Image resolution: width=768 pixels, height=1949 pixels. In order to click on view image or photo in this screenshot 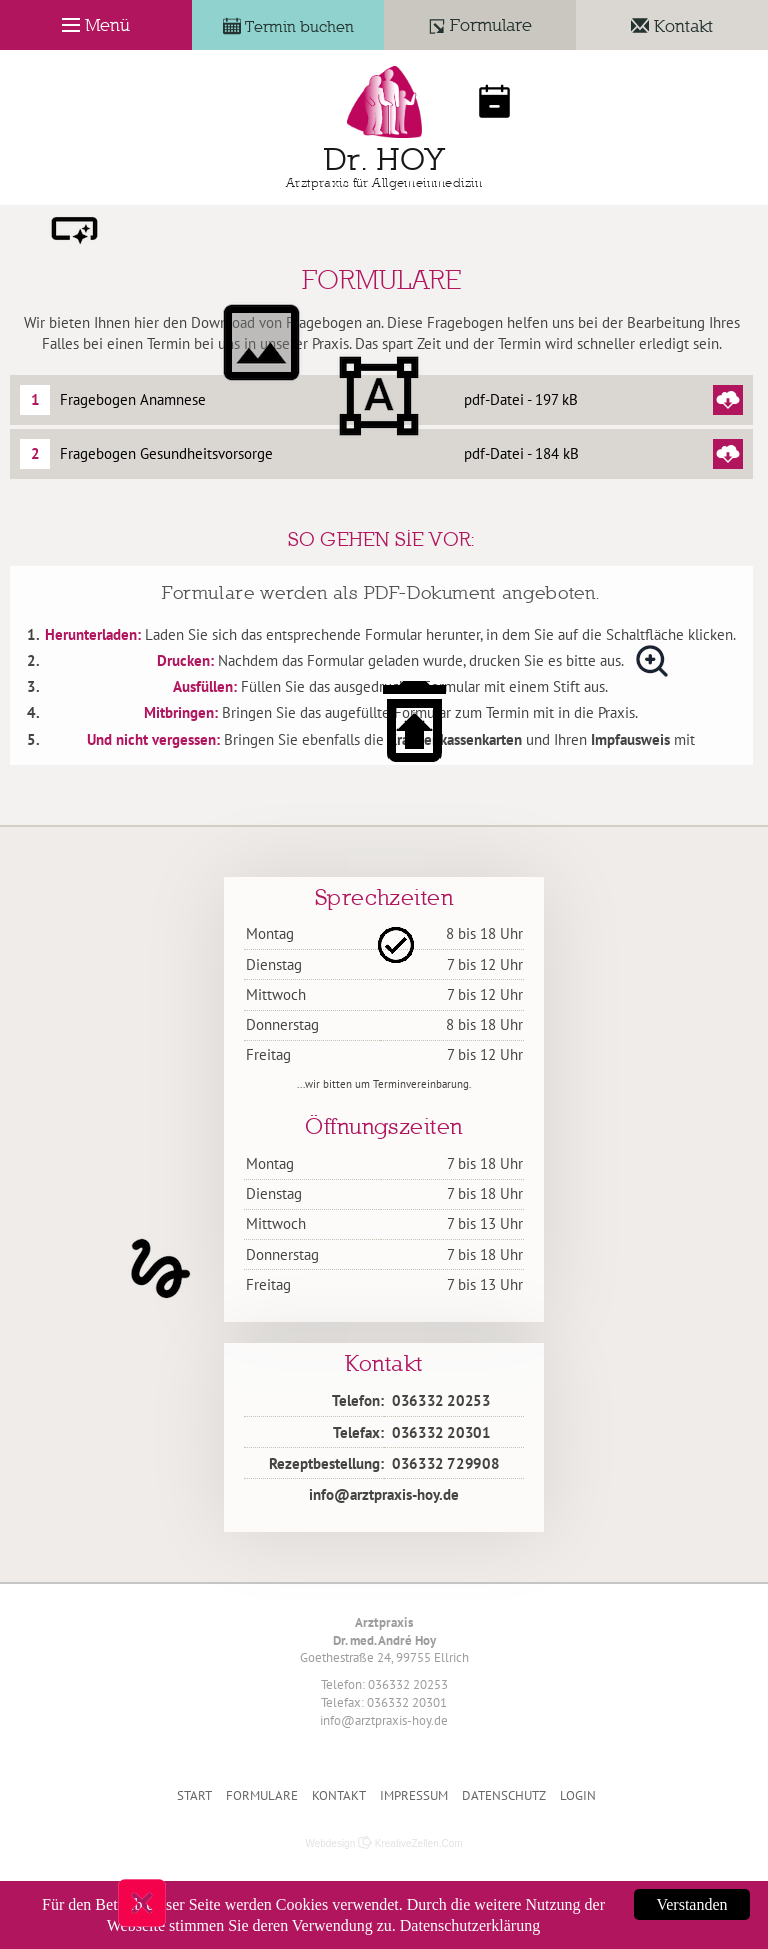, I will do `click(261, 342)`.